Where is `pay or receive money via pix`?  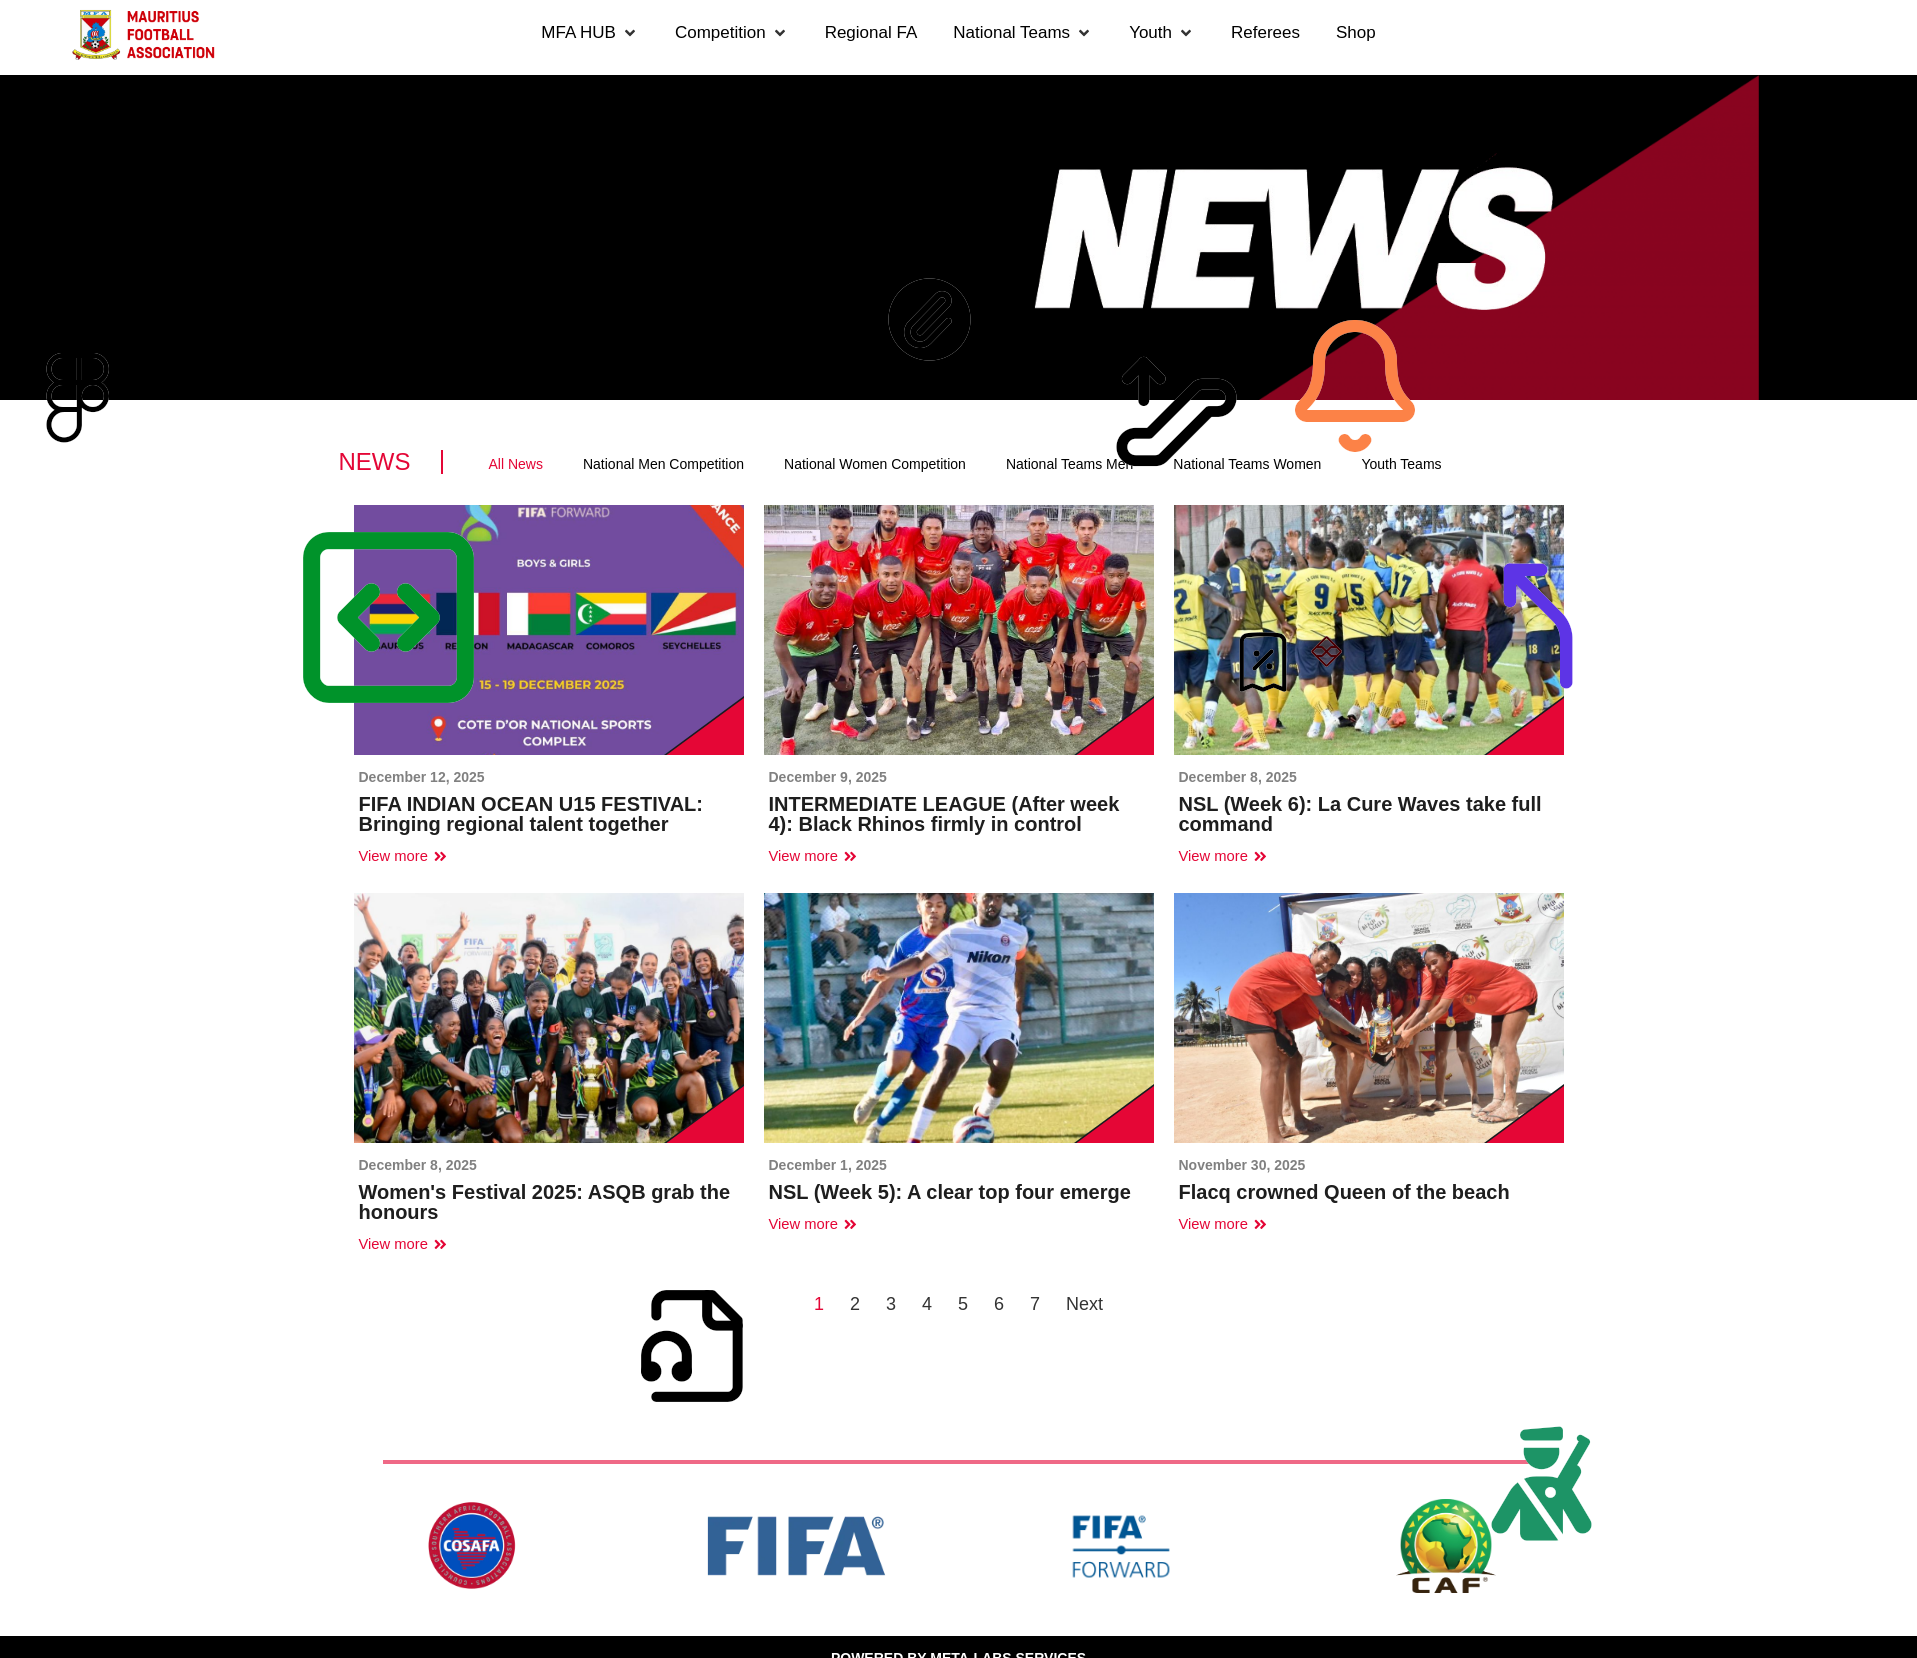 pay or receive money via pix is located at coordinates (1326, 651).